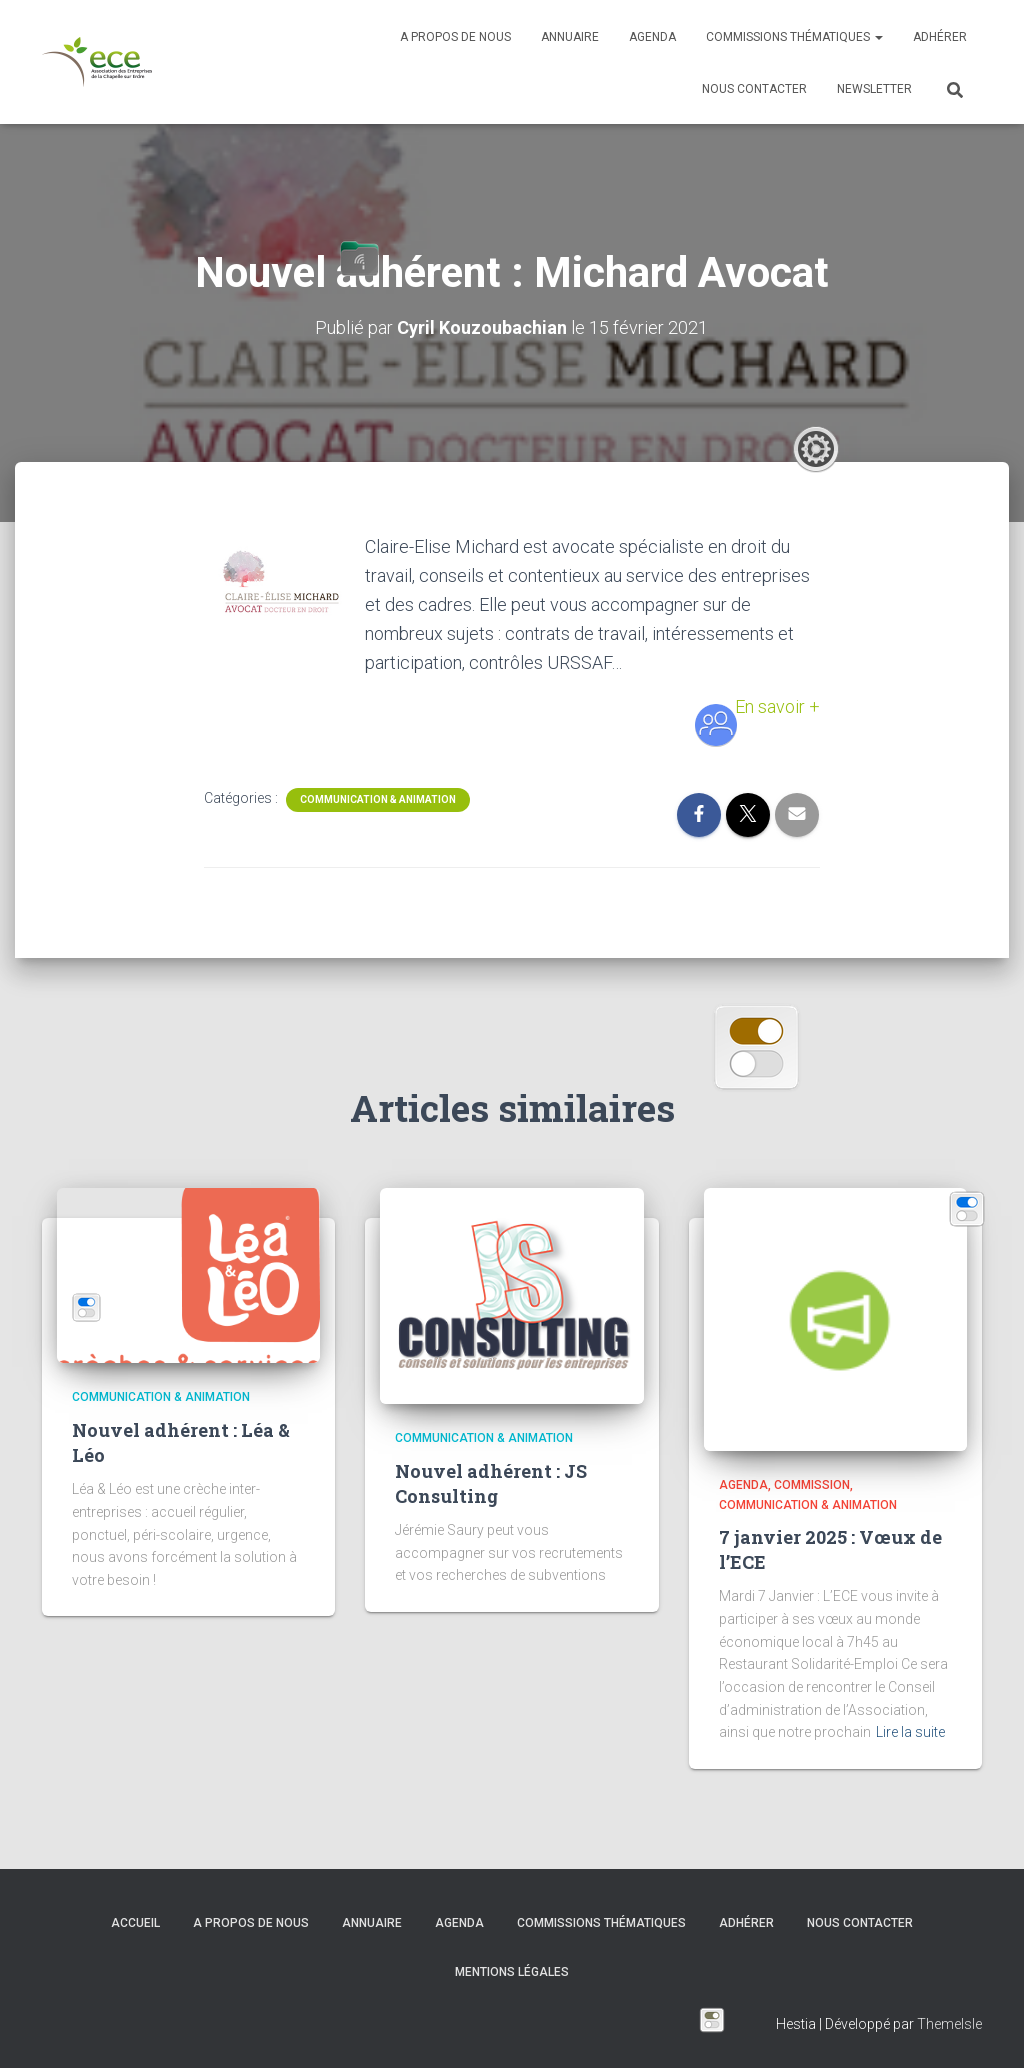 The image size is (1024, 2068). What do you see at coordinates (712, 2020) in the screenshot?
I see `open gnome tweaks settings` at bounding box center [712, 2020].